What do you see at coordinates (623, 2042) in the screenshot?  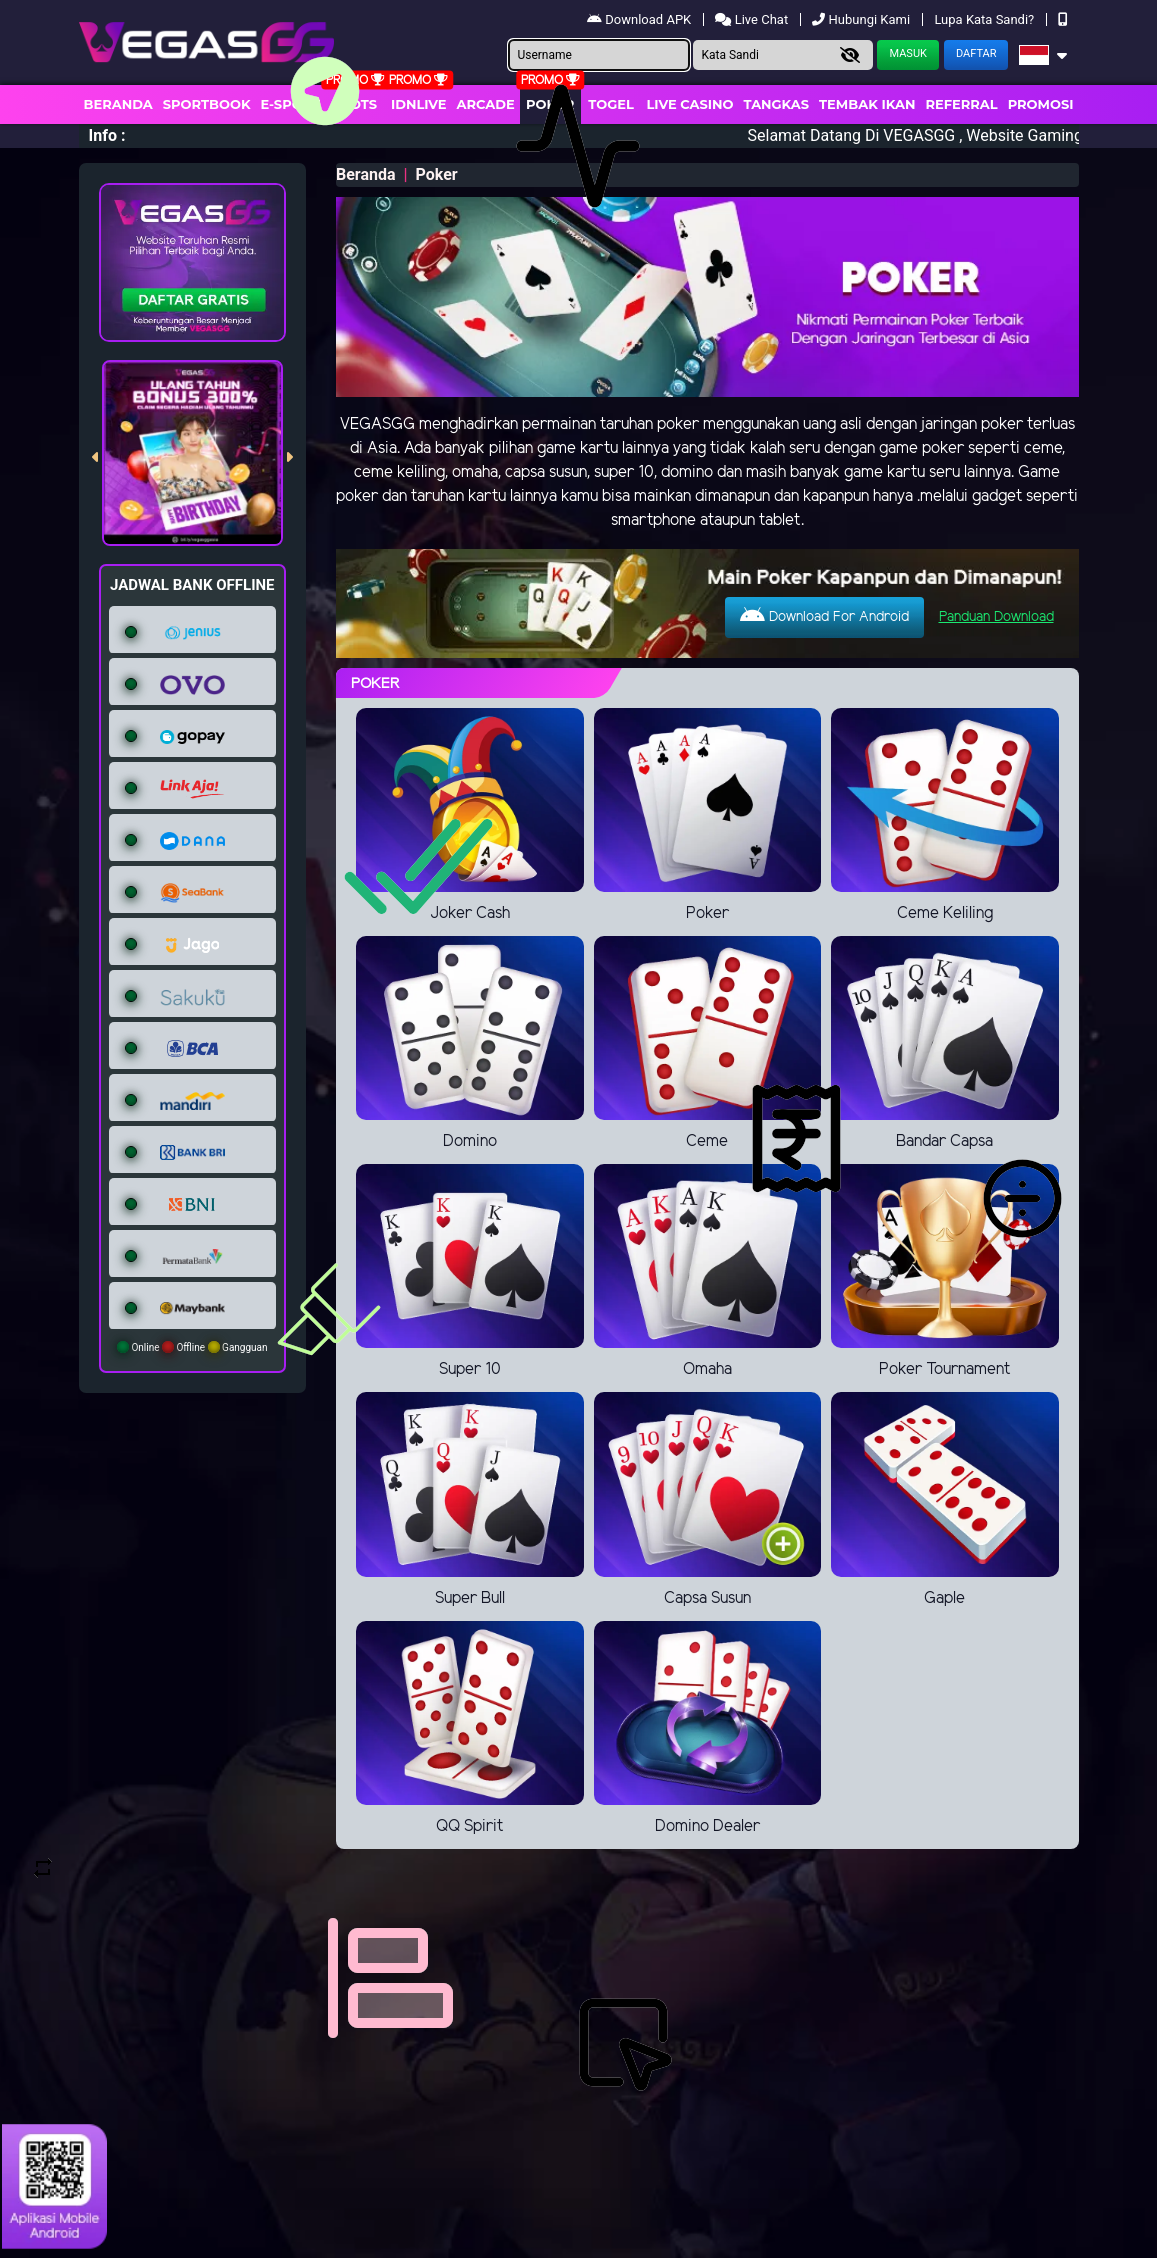 I see `select or interact with an element` at bounding box center [623, 2042].